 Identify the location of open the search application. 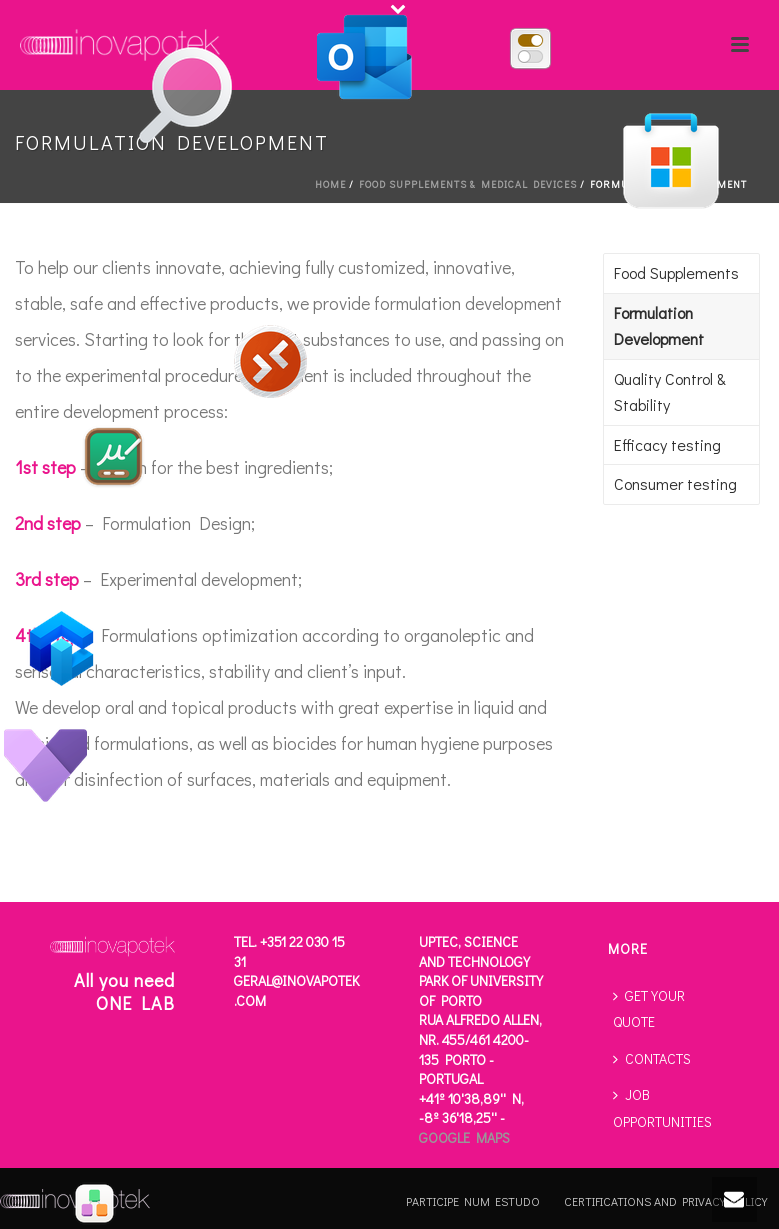
(185, 93).